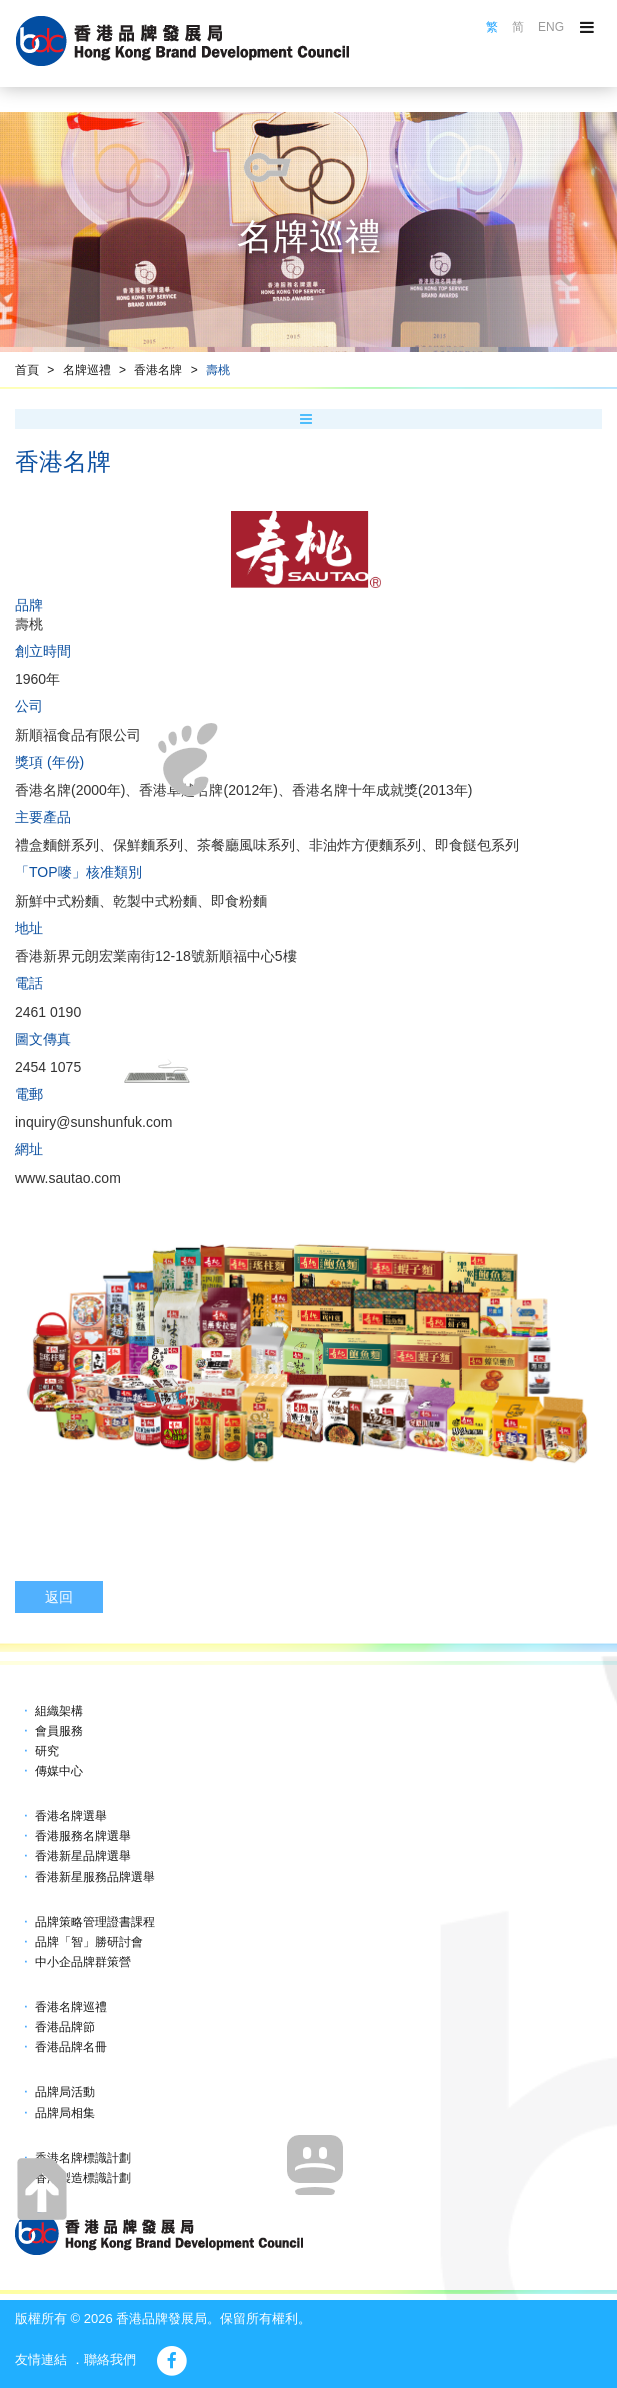  I want to click on keyboard input device connected, so click(156, 1070).